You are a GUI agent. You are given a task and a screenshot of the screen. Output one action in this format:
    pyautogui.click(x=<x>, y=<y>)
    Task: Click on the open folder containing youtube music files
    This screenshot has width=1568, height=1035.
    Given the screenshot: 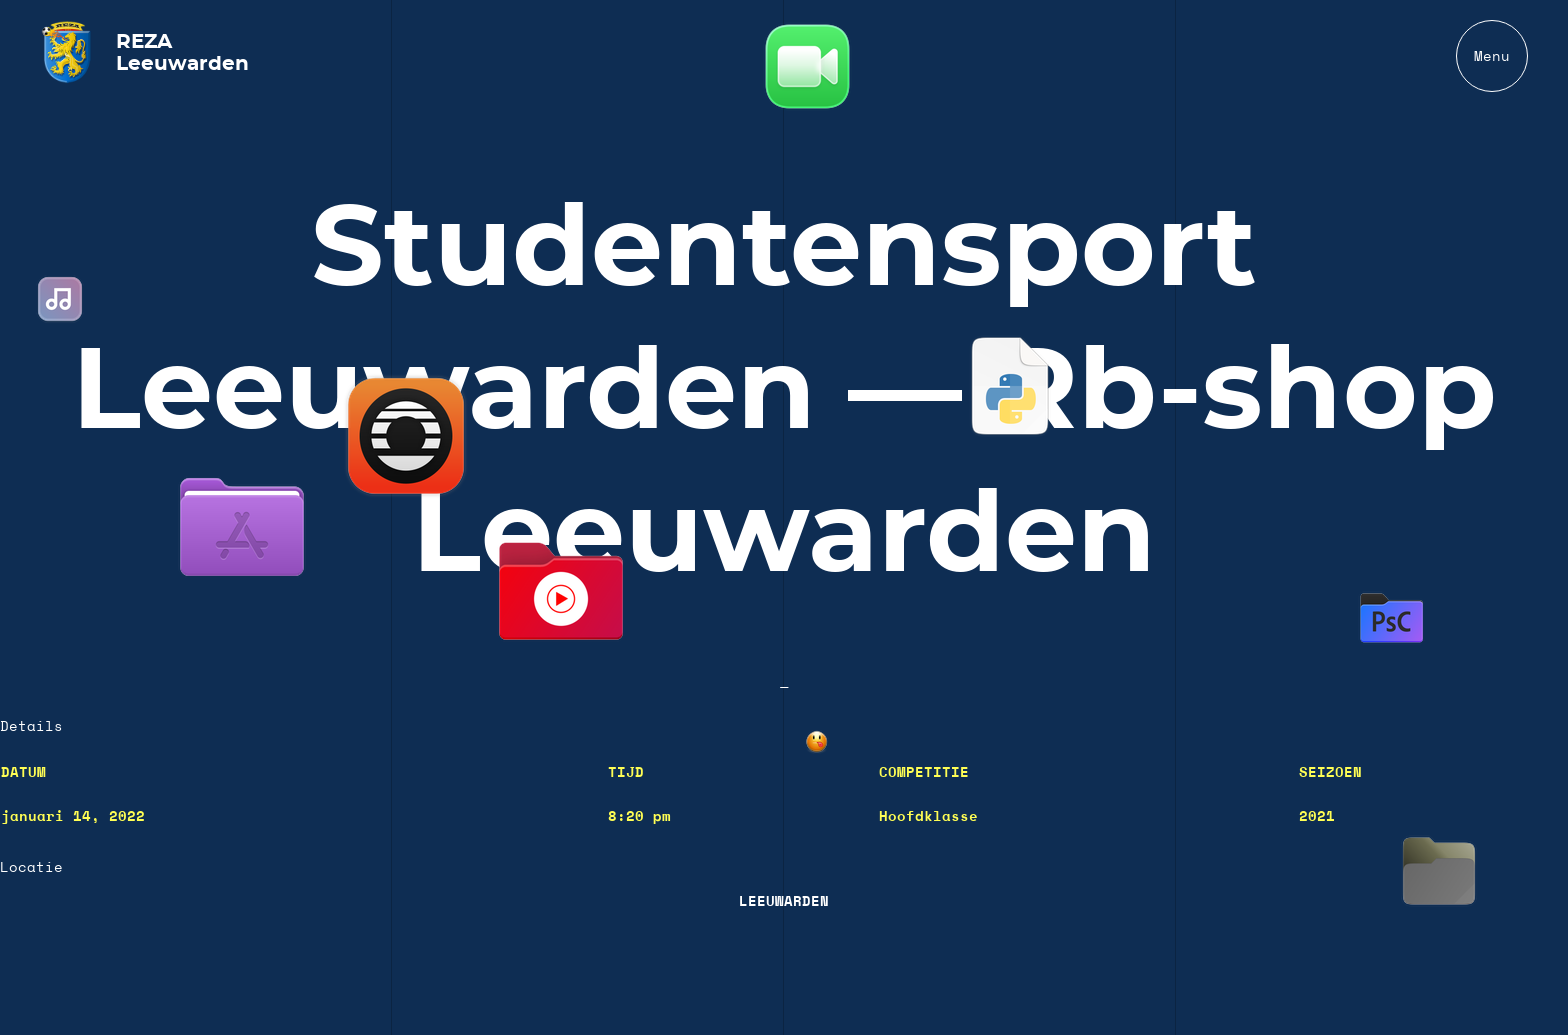 What is the action you would take?
    pyautogui.click(x=560, y=594)
    